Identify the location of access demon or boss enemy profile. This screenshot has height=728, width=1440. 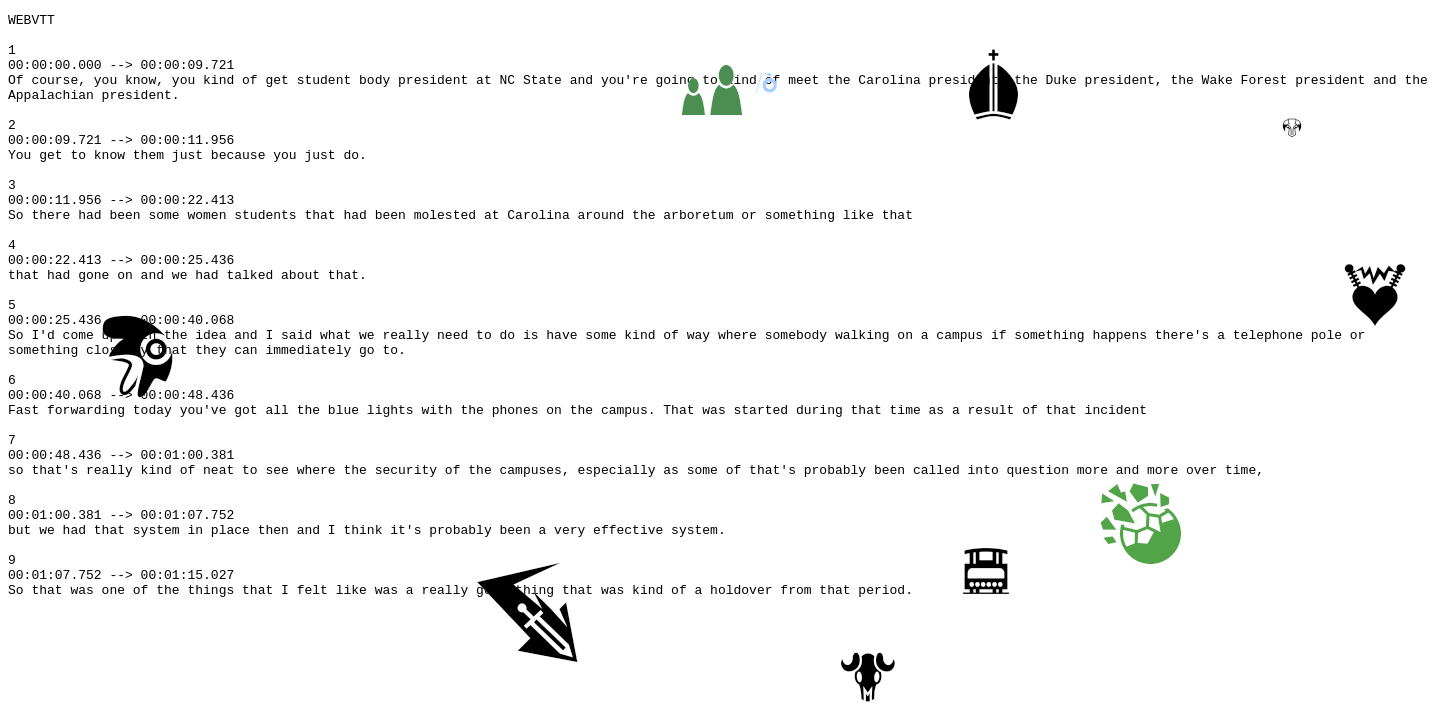
(1292, 128).